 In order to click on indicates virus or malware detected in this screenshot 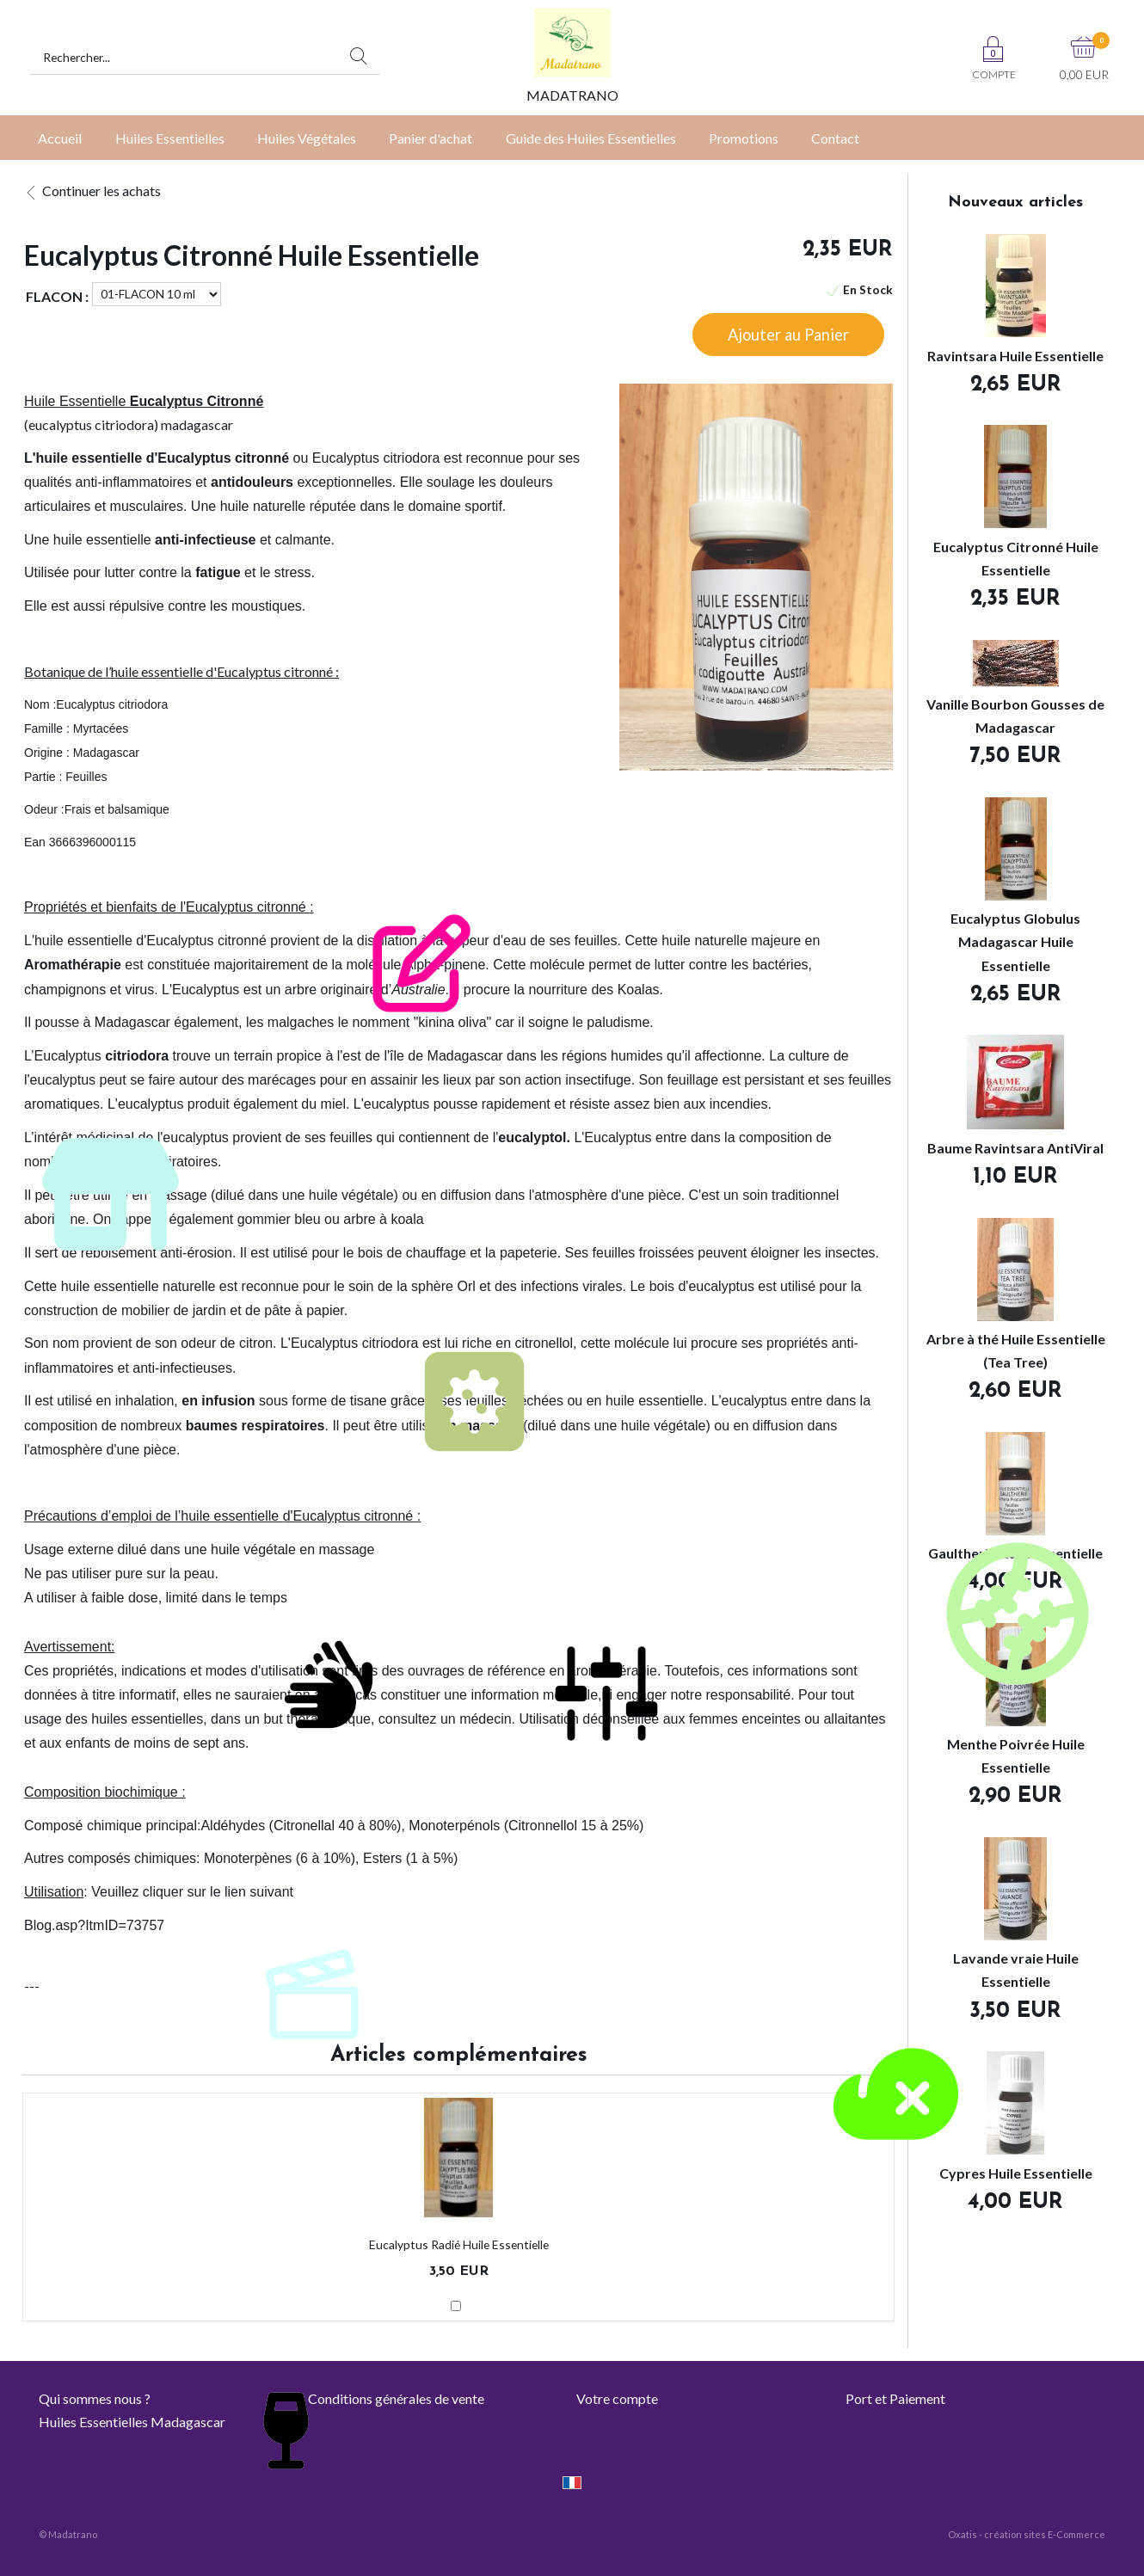, I will do `click(474, 1401)`.